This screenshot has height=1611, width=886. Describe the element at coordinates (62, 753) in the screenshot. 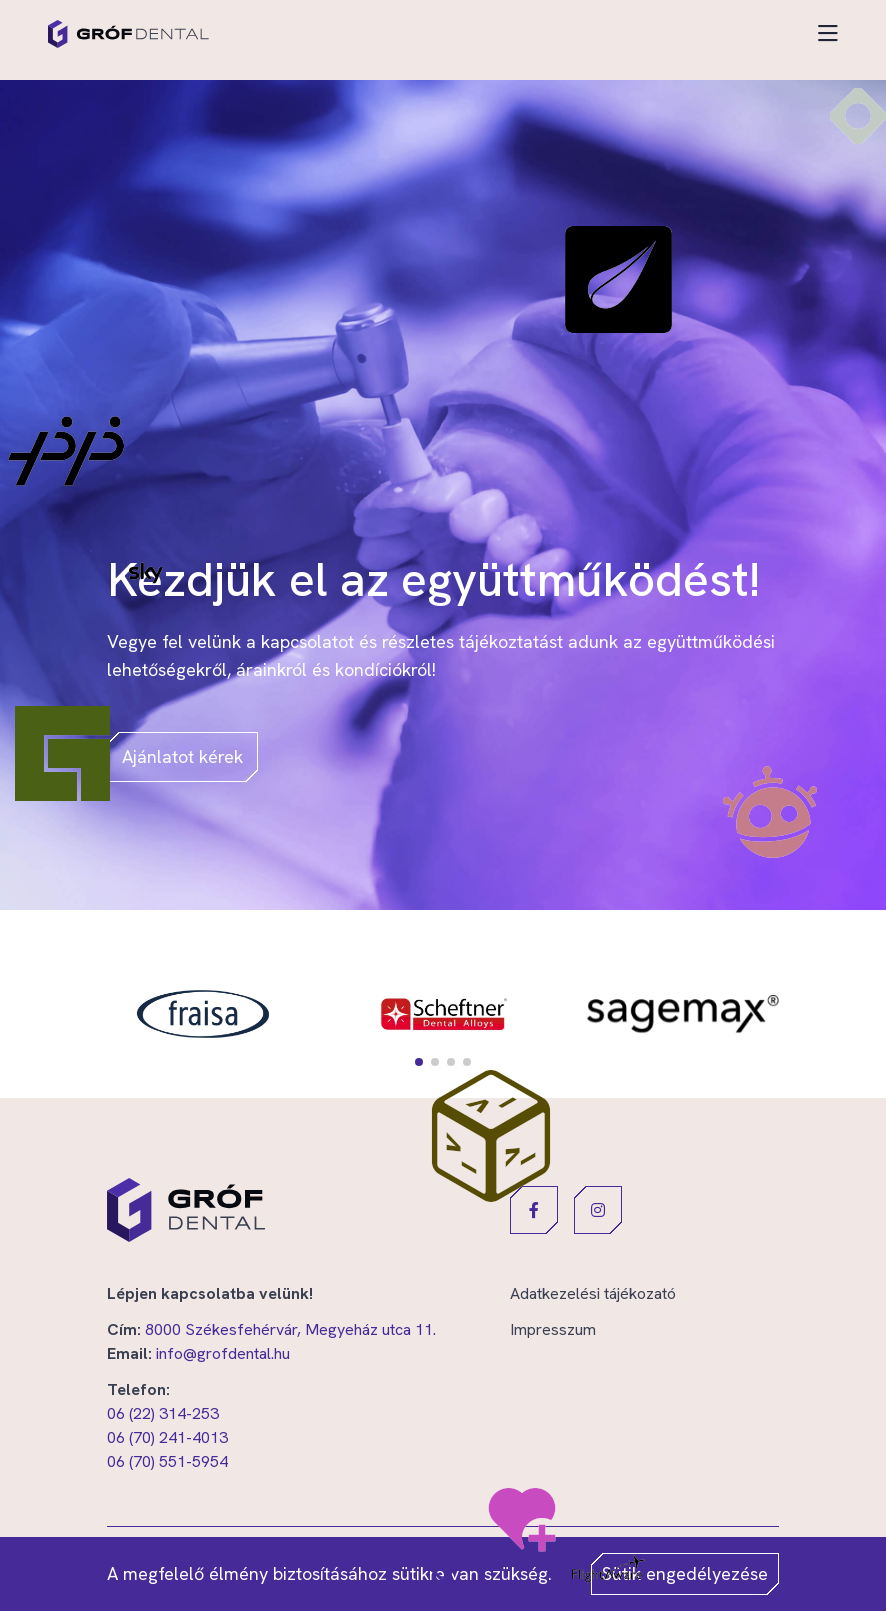

I see `open facebook gaming app` at that location.